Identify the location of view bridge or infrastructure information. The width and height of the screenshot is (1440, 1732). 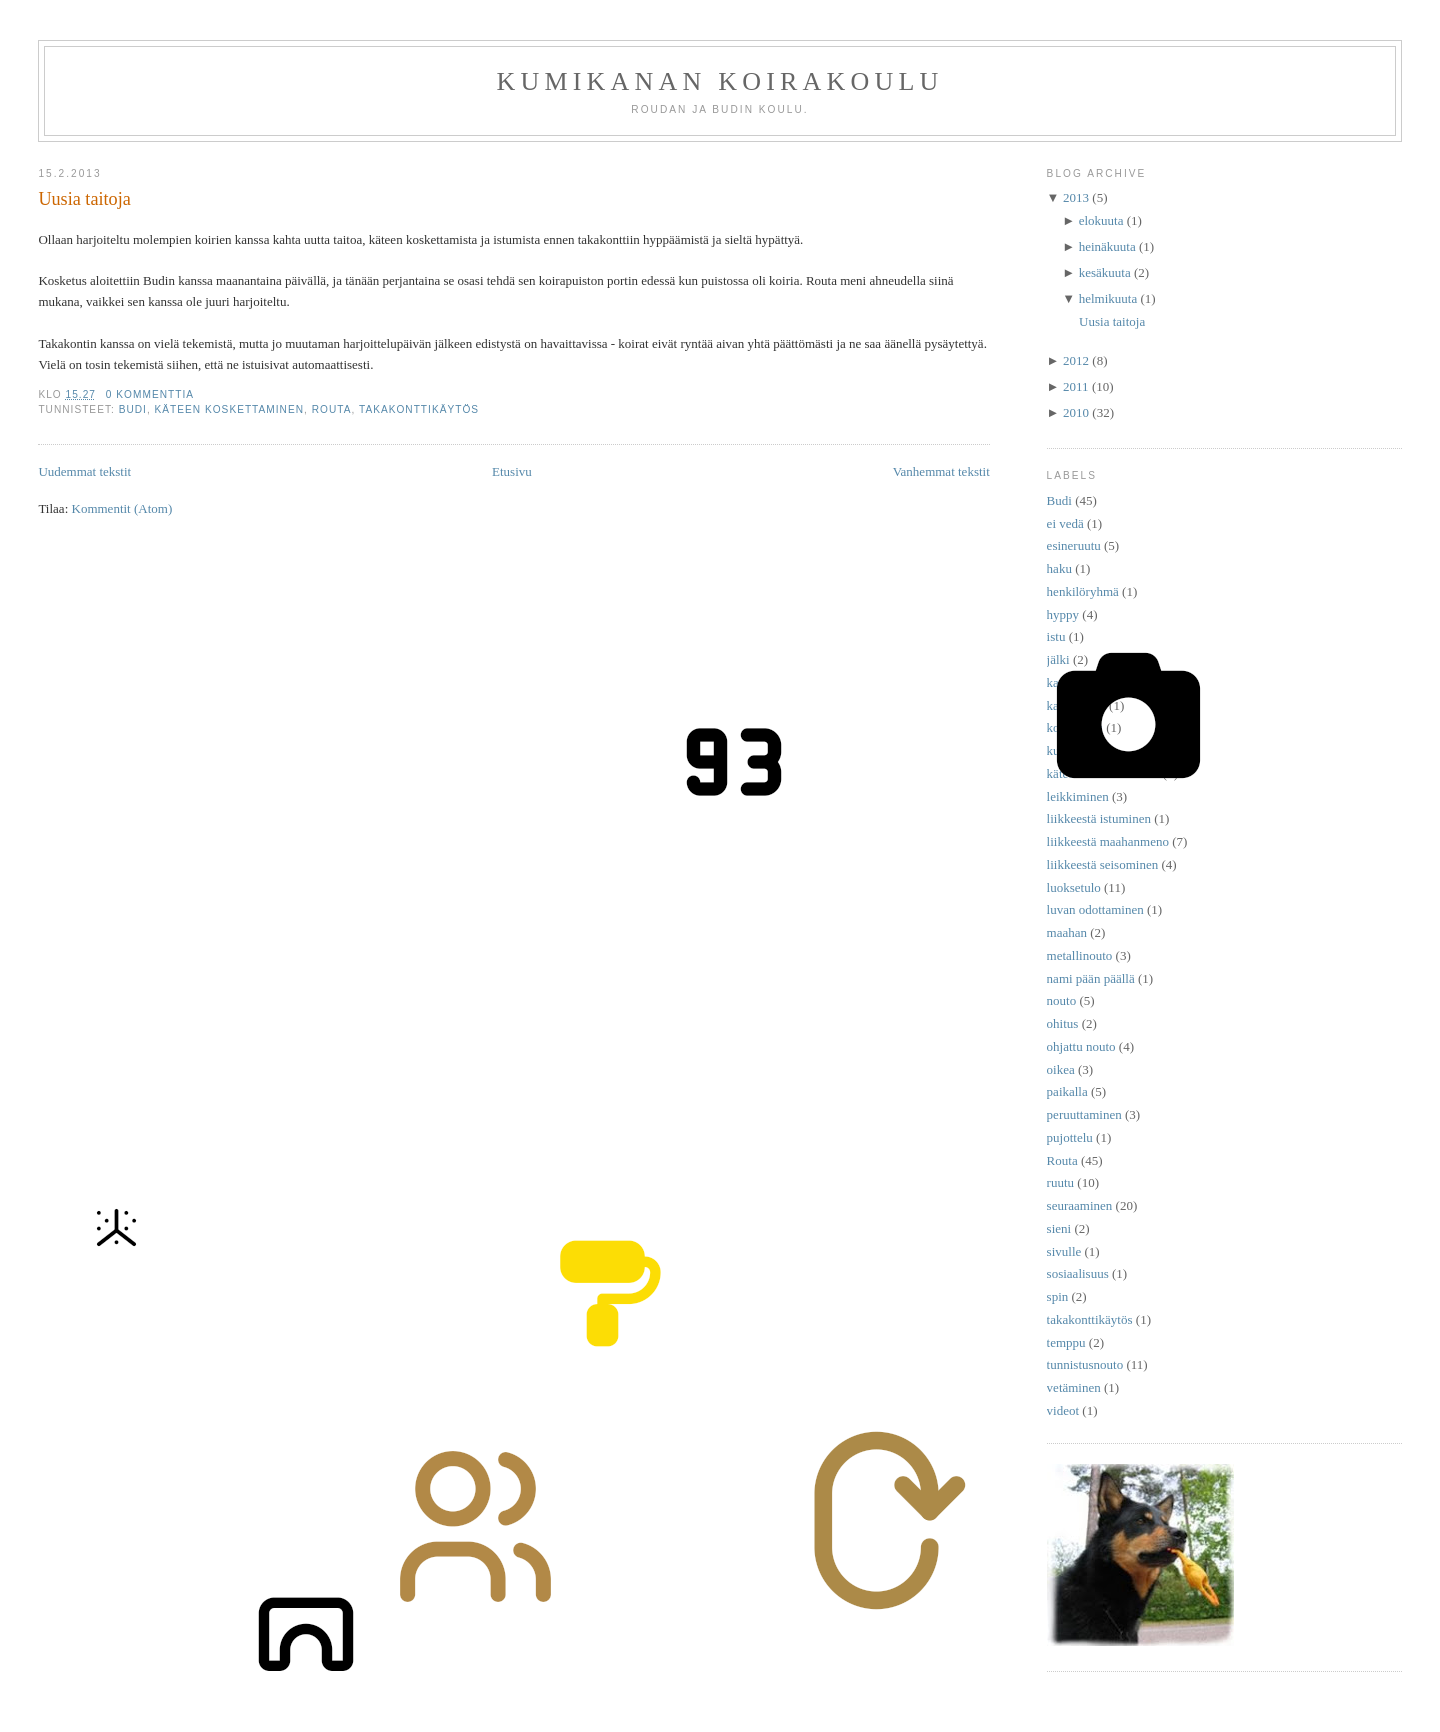
(306, 1629).